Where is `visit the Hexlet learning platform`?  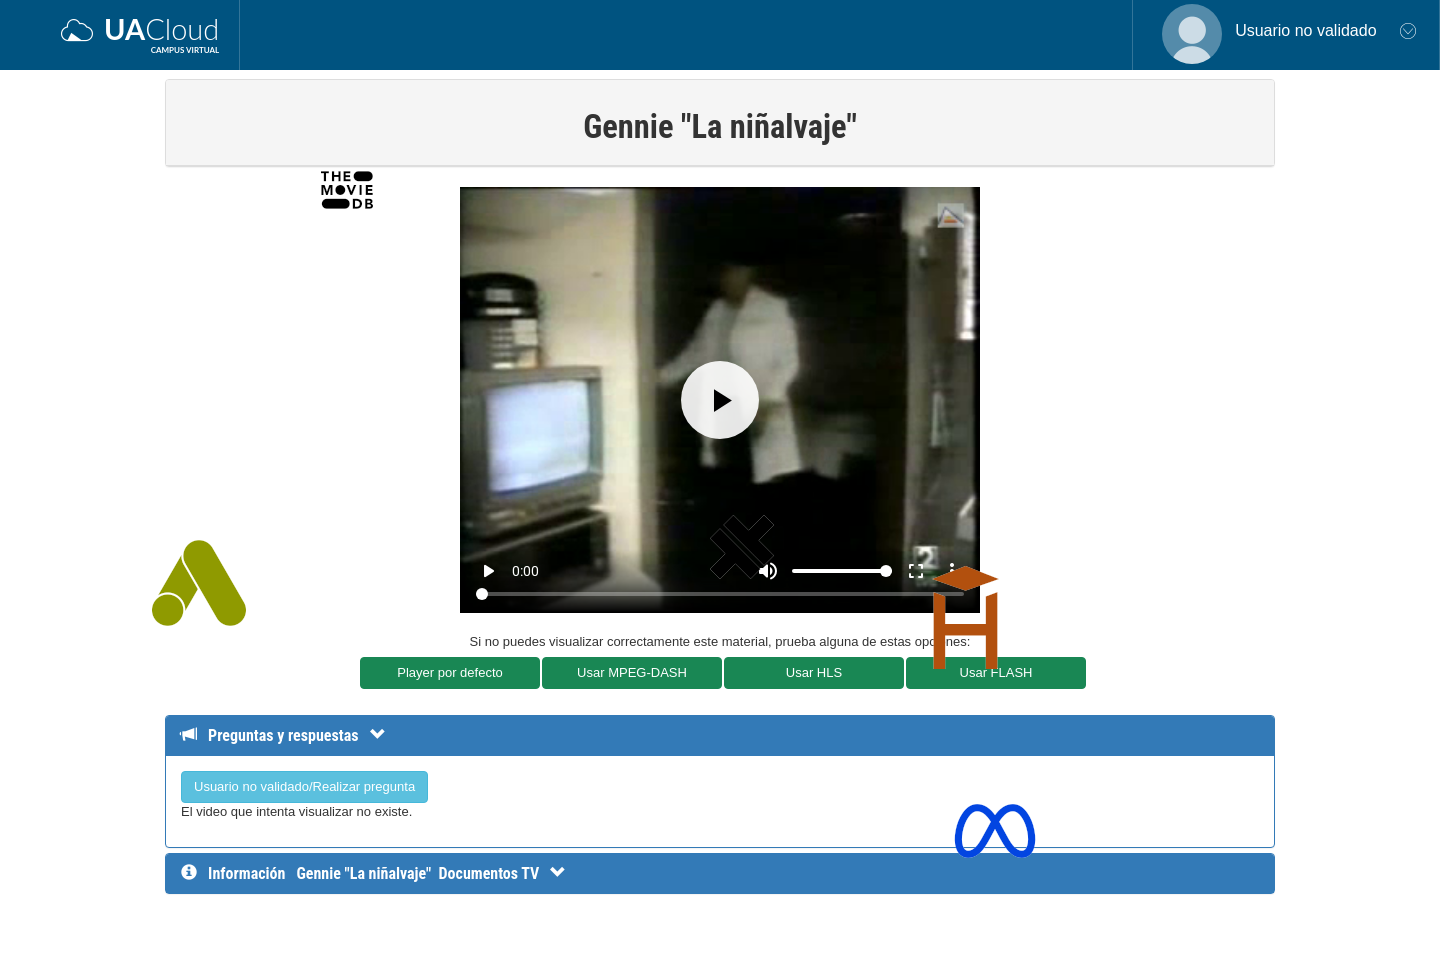
visit the Hexlet learning platform is located at coordinates (965, 617).